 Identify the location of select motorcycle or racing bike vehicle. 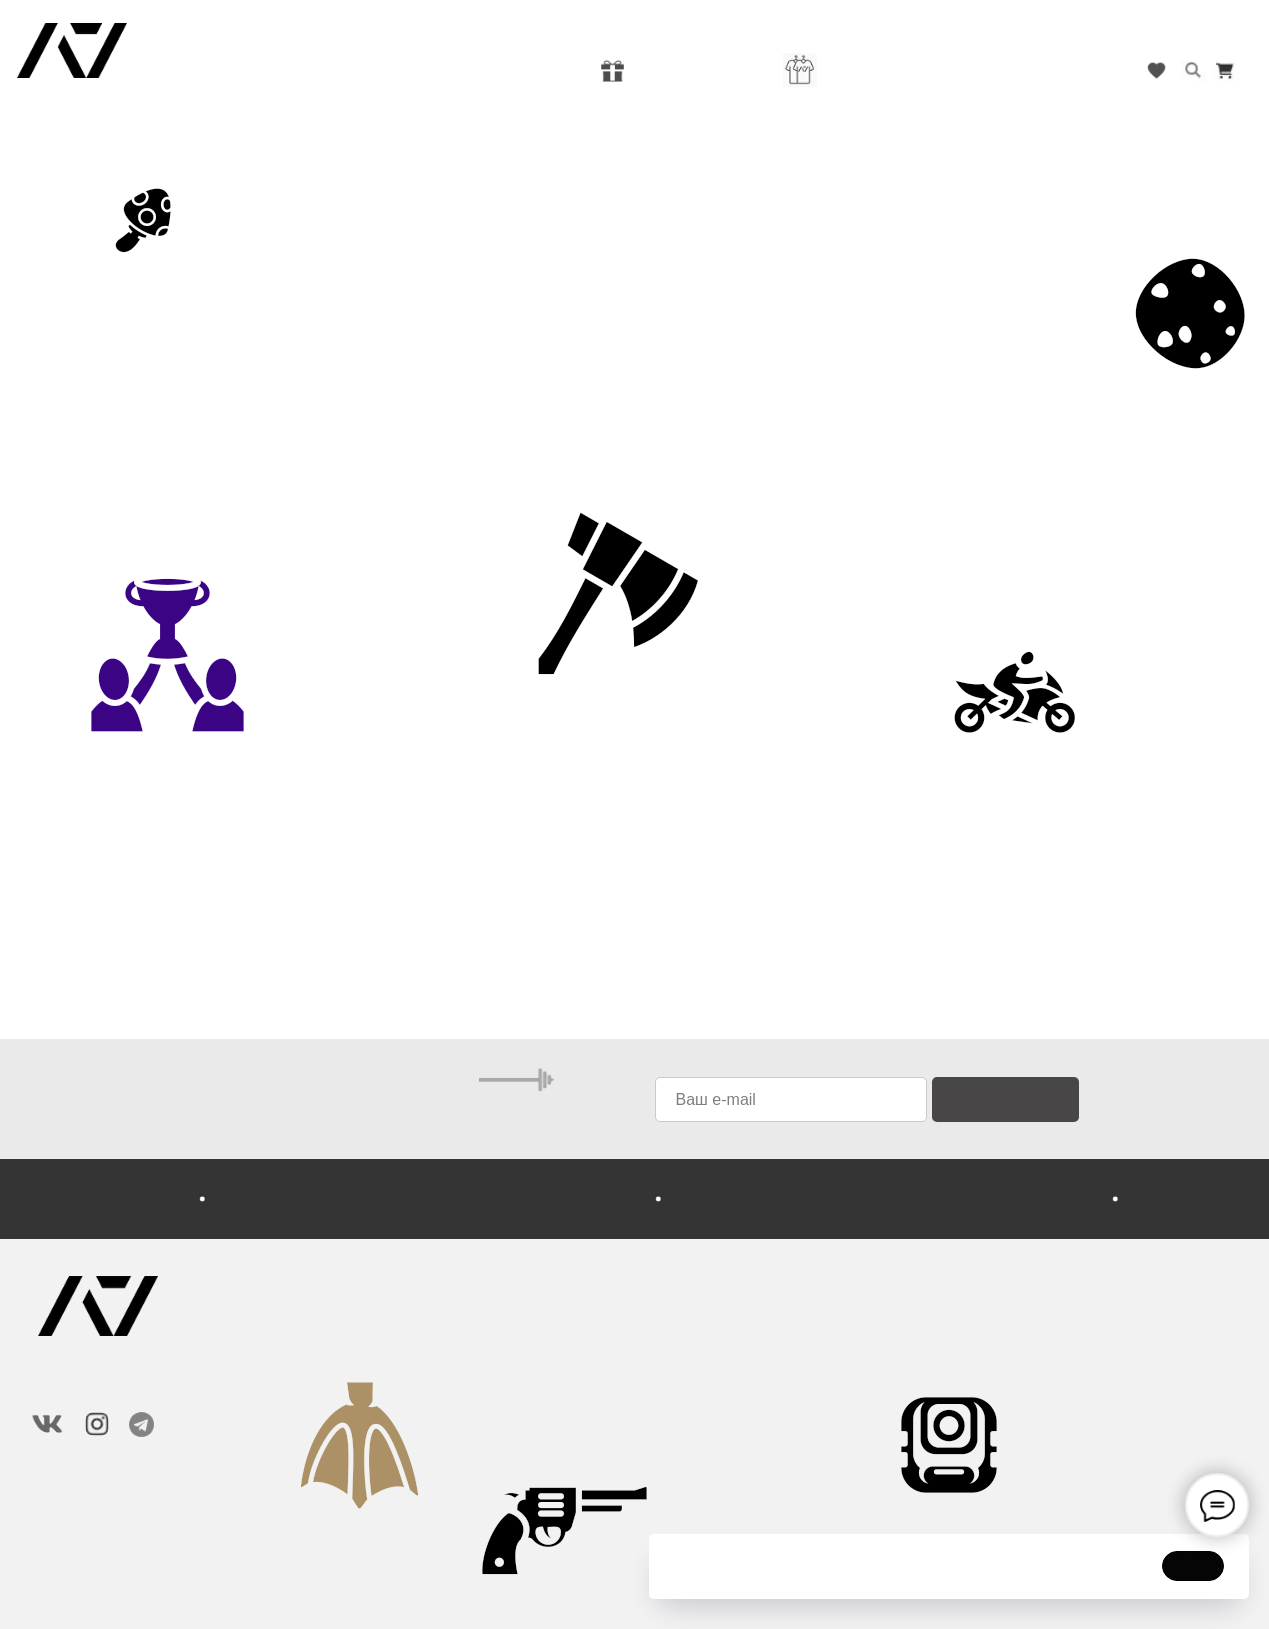
(1012, 688).